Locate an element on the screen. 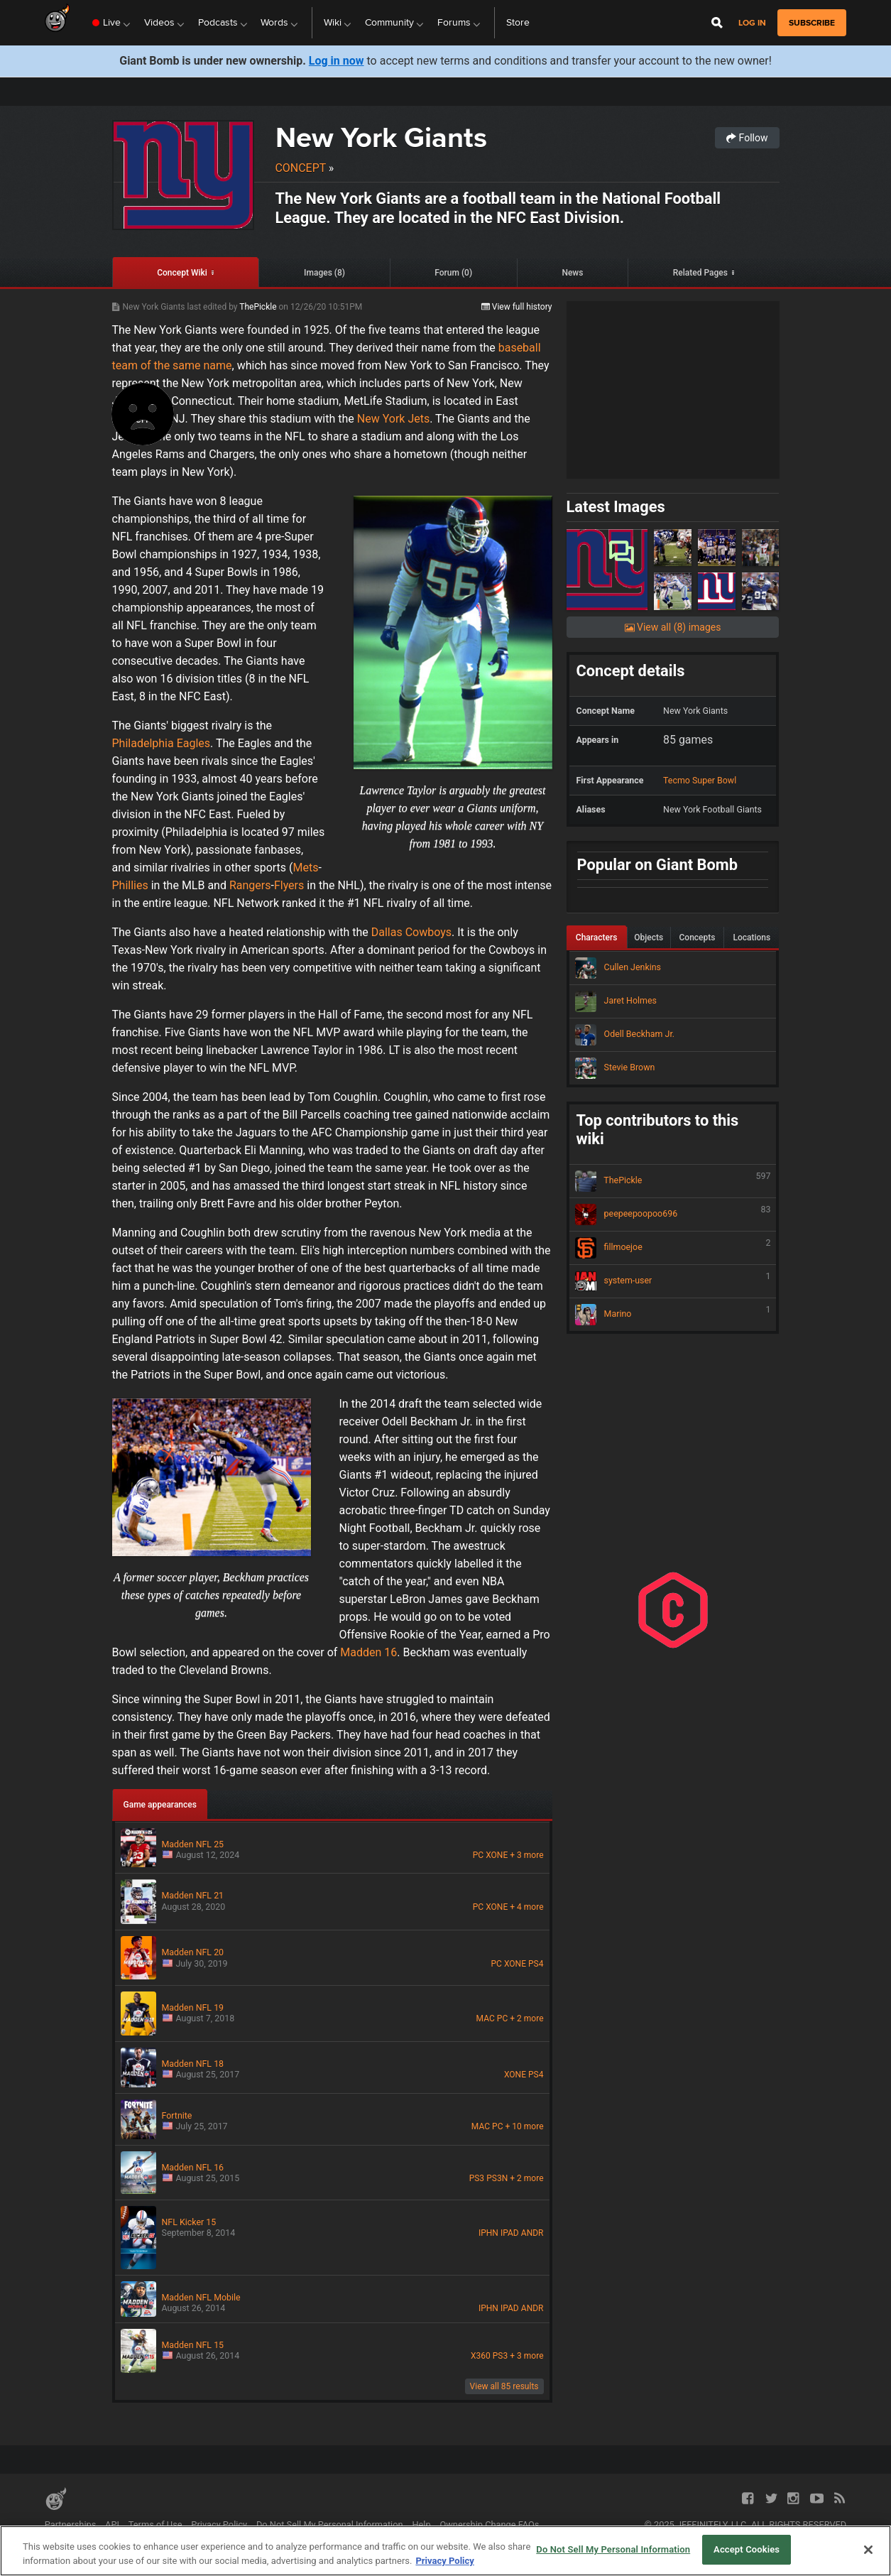 The width and height of the screenshot is (891, 2576). submit negative feedback or rating is located at coordinates (143, 414).